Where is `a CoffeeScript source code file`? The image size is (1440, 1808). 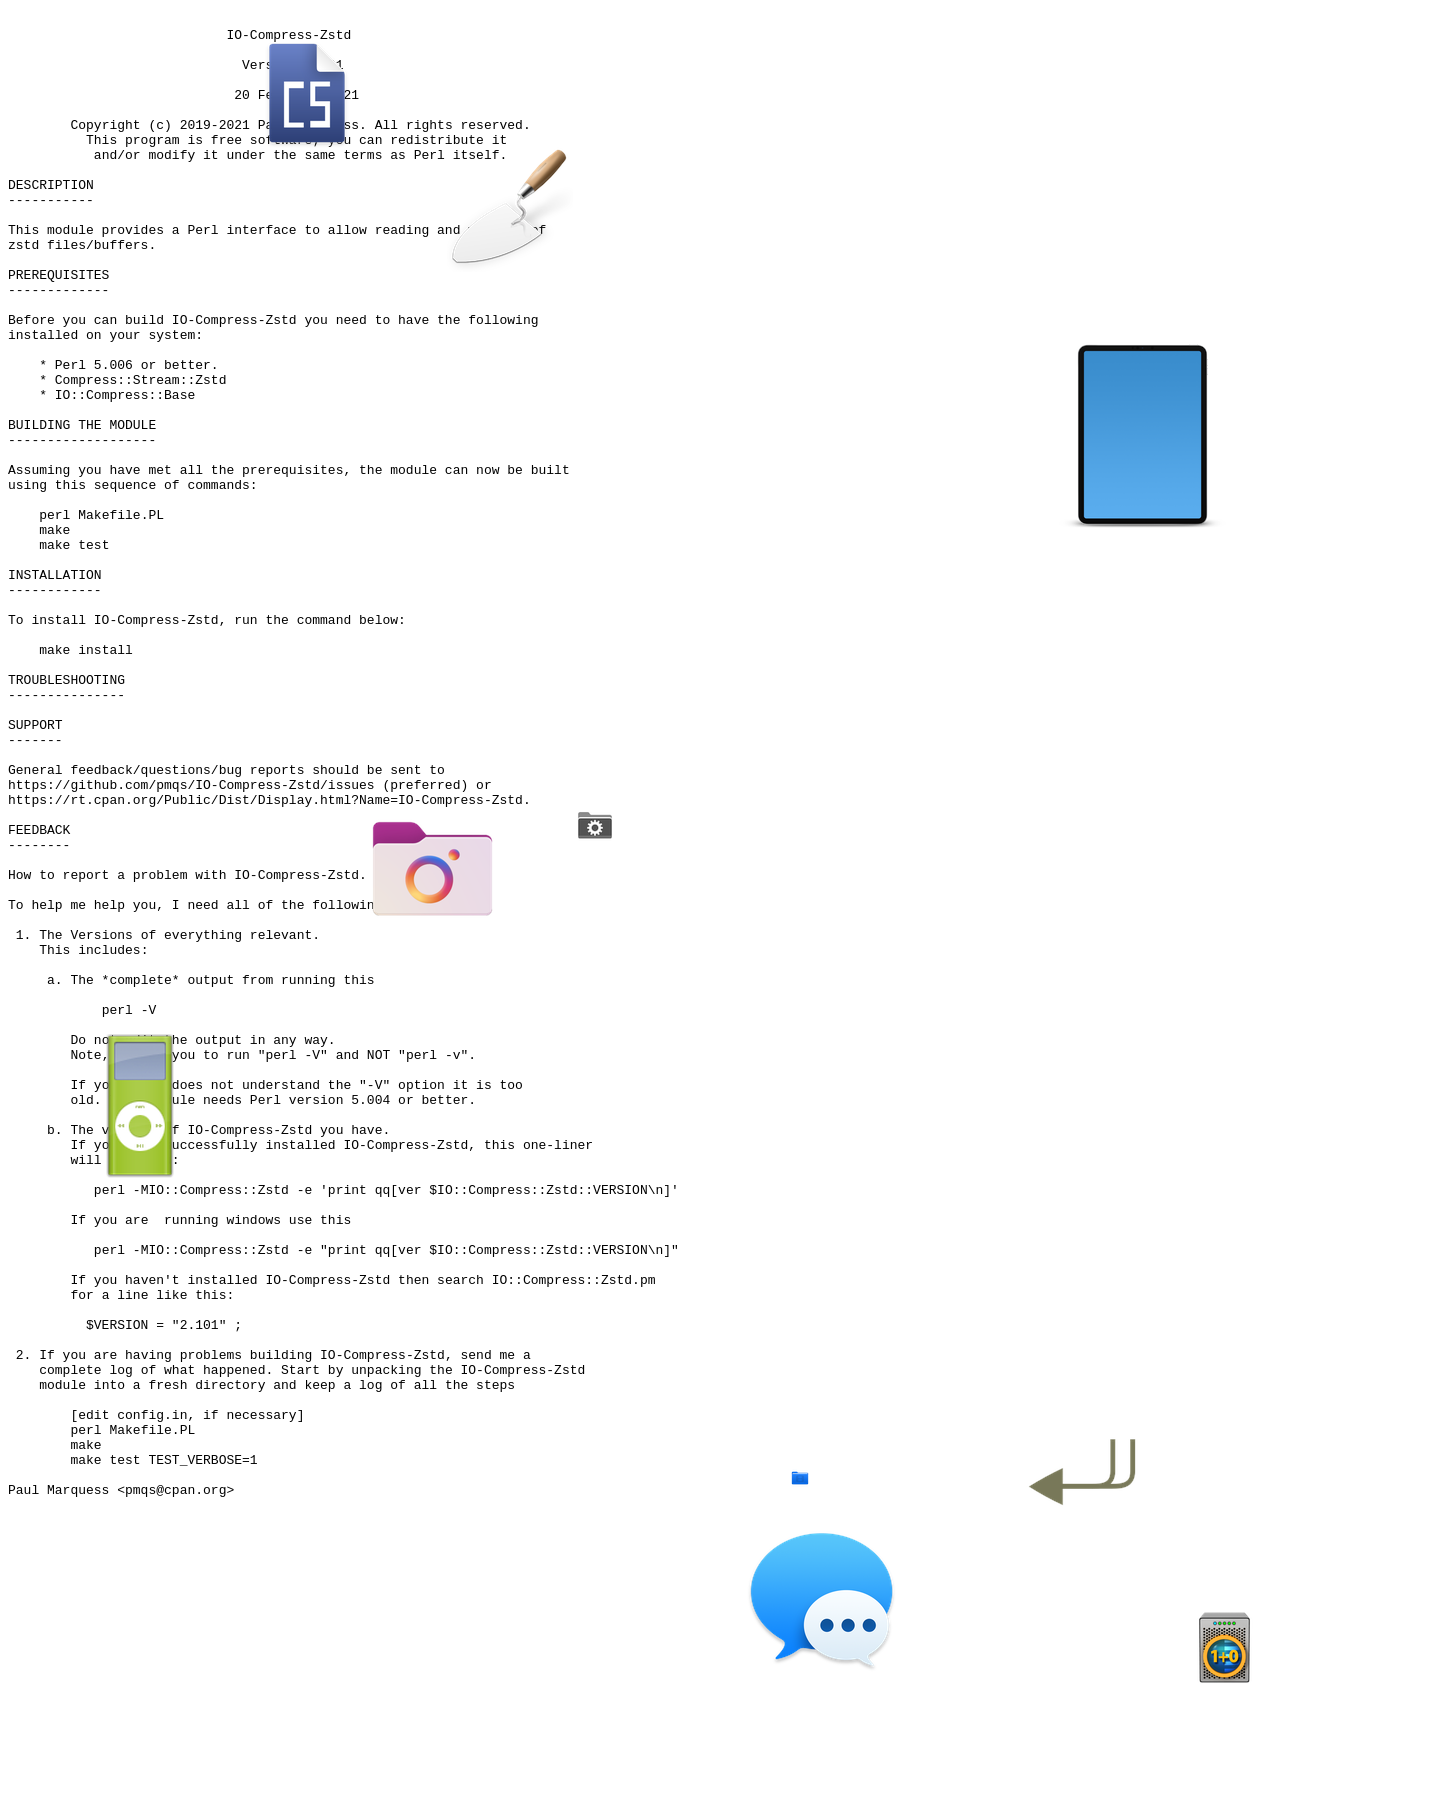
a CoffeeScript source code file is located at coordinates (307, 95).